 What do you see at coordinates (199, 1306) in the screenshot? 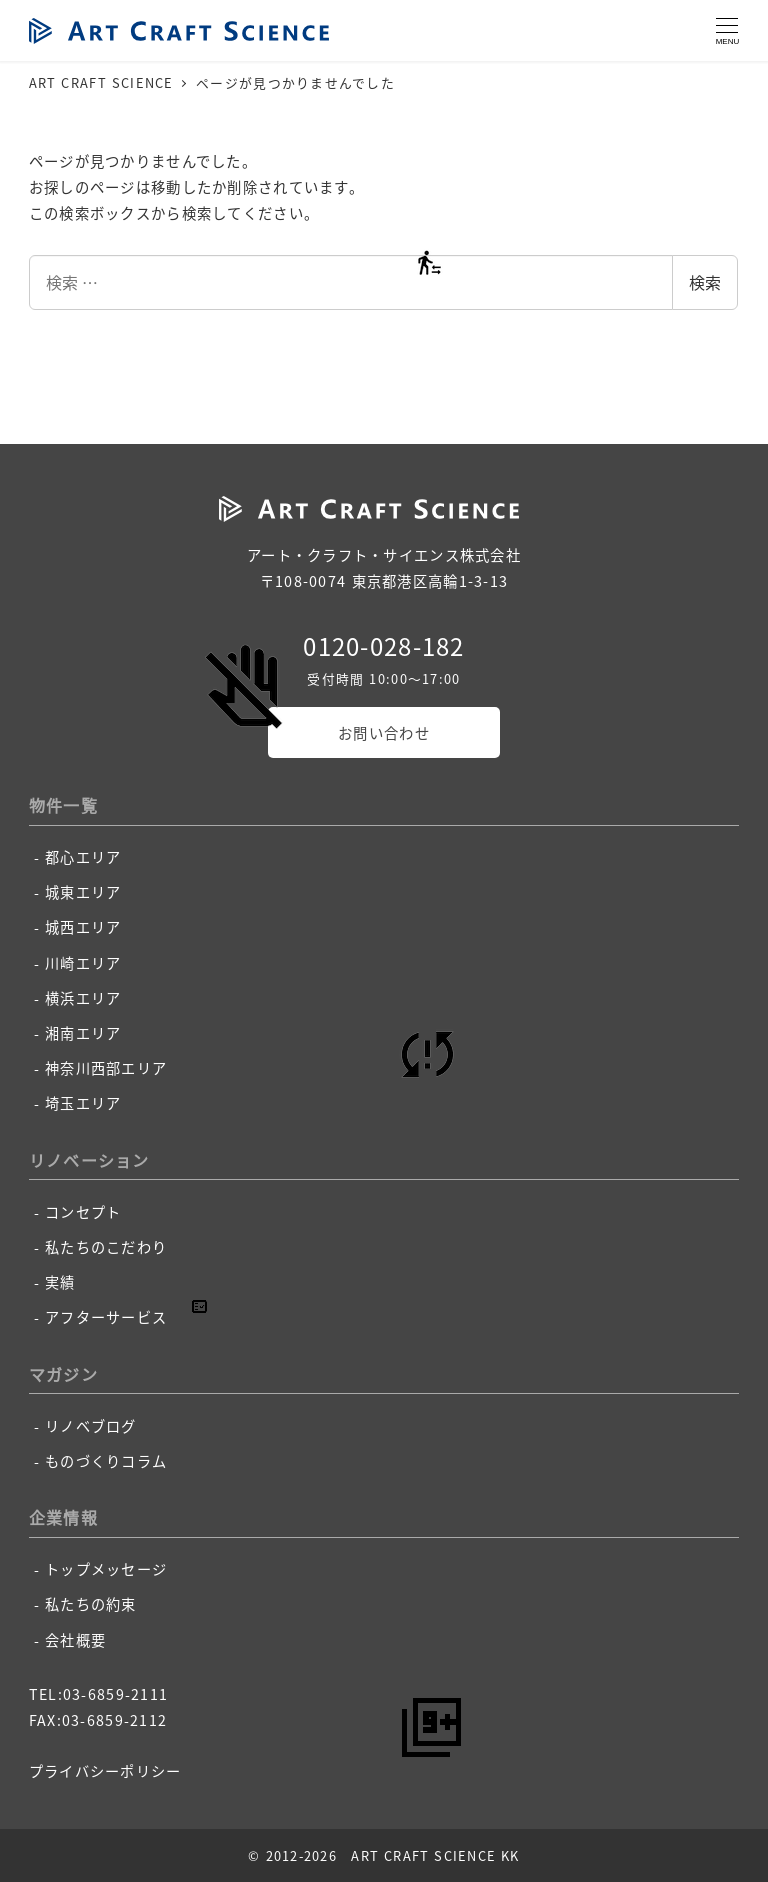
I see `view checklist or task verification status` at bounding box center [199, 1306].